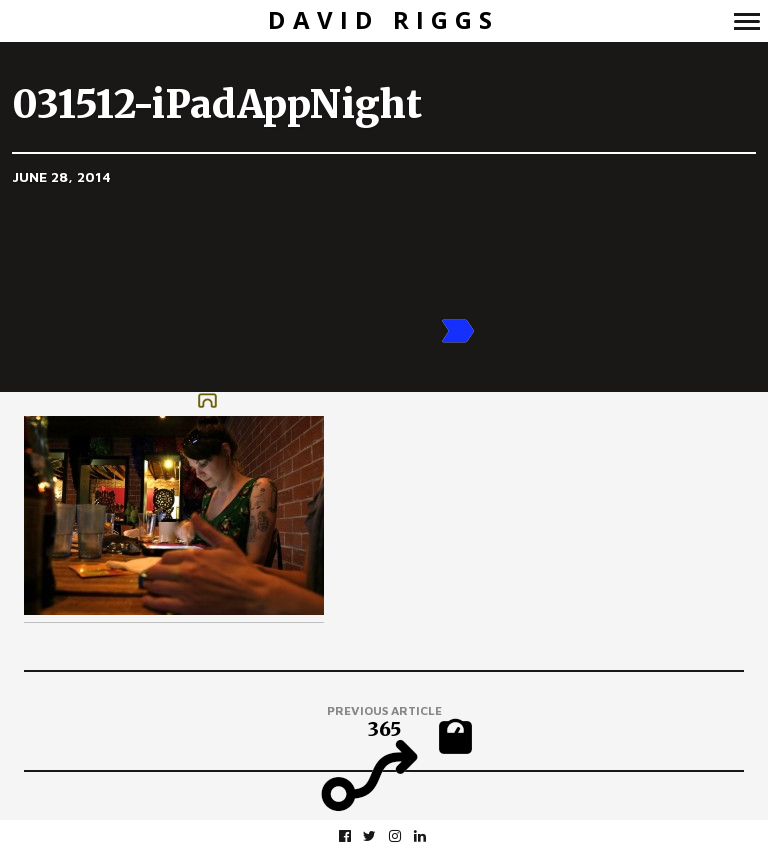 The height and width of the screenshot is (851, 768). Describe the element at coordinates (457, 331) in the screenshot. I see `apply a label or tag to an item` at that location.